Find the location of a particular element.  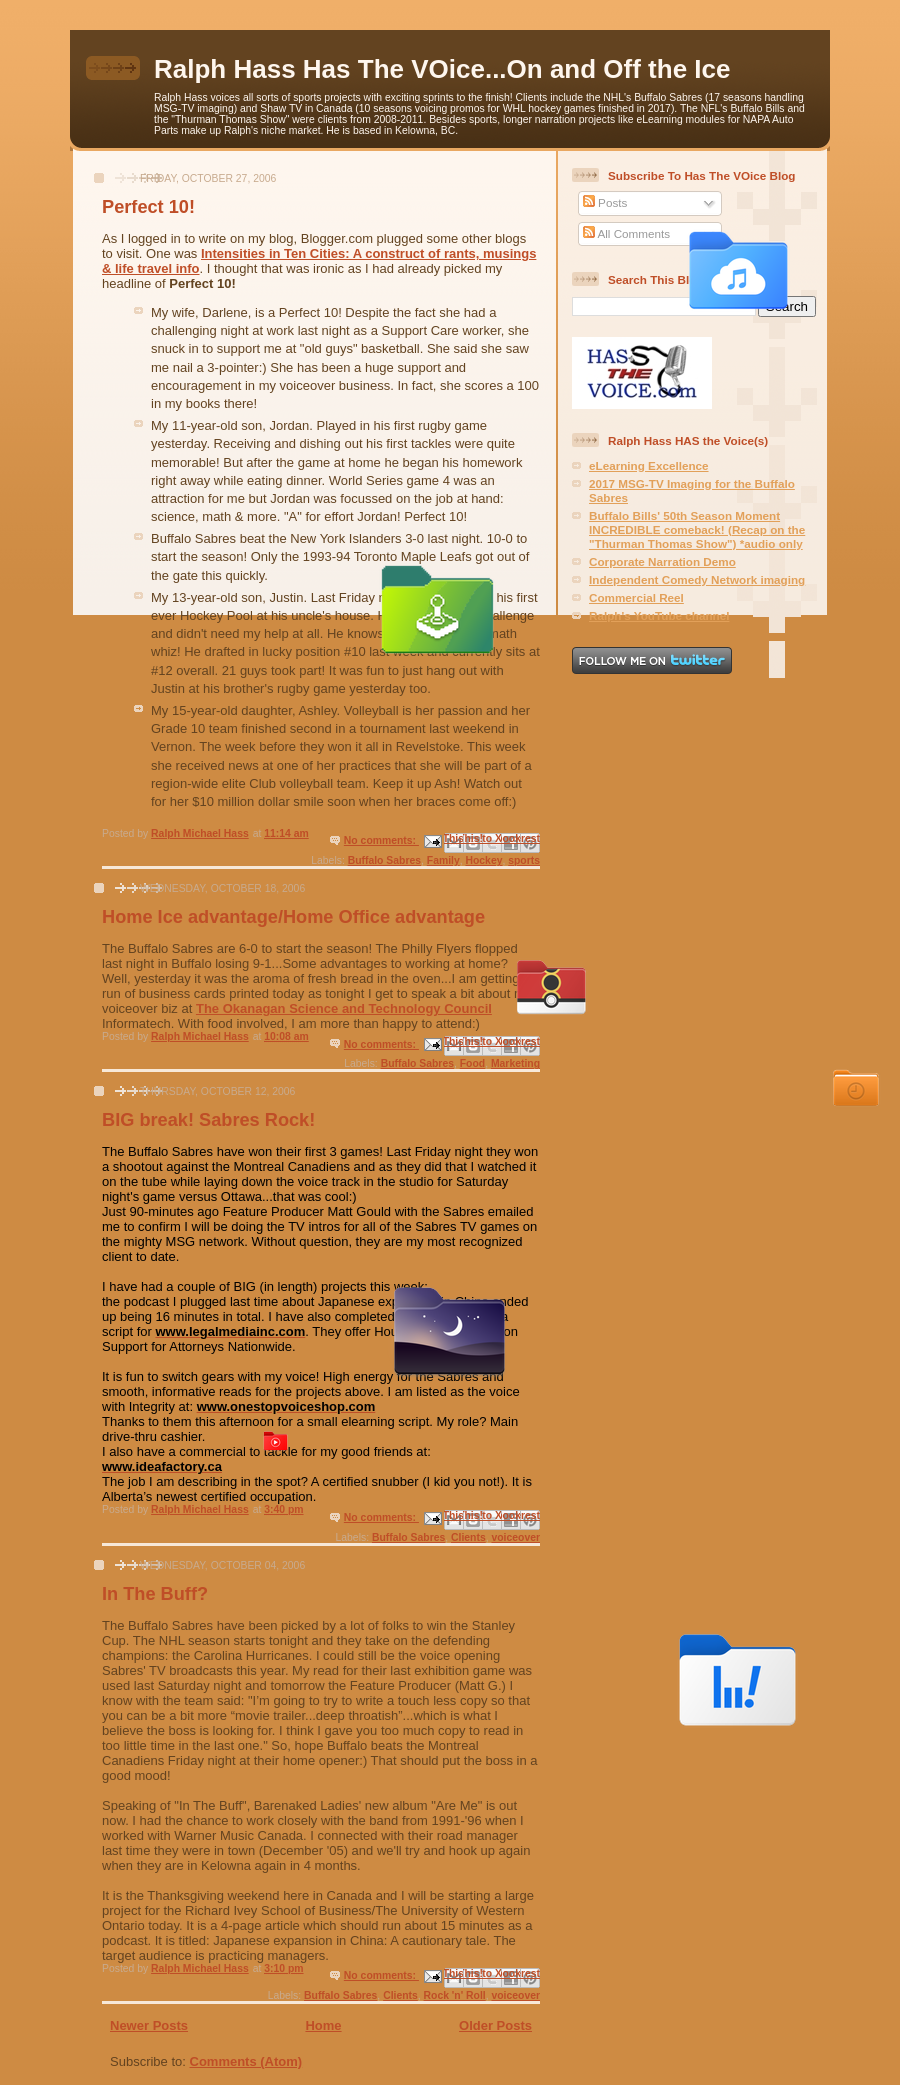

open pictures folder is located at coordinates (449, 1334).